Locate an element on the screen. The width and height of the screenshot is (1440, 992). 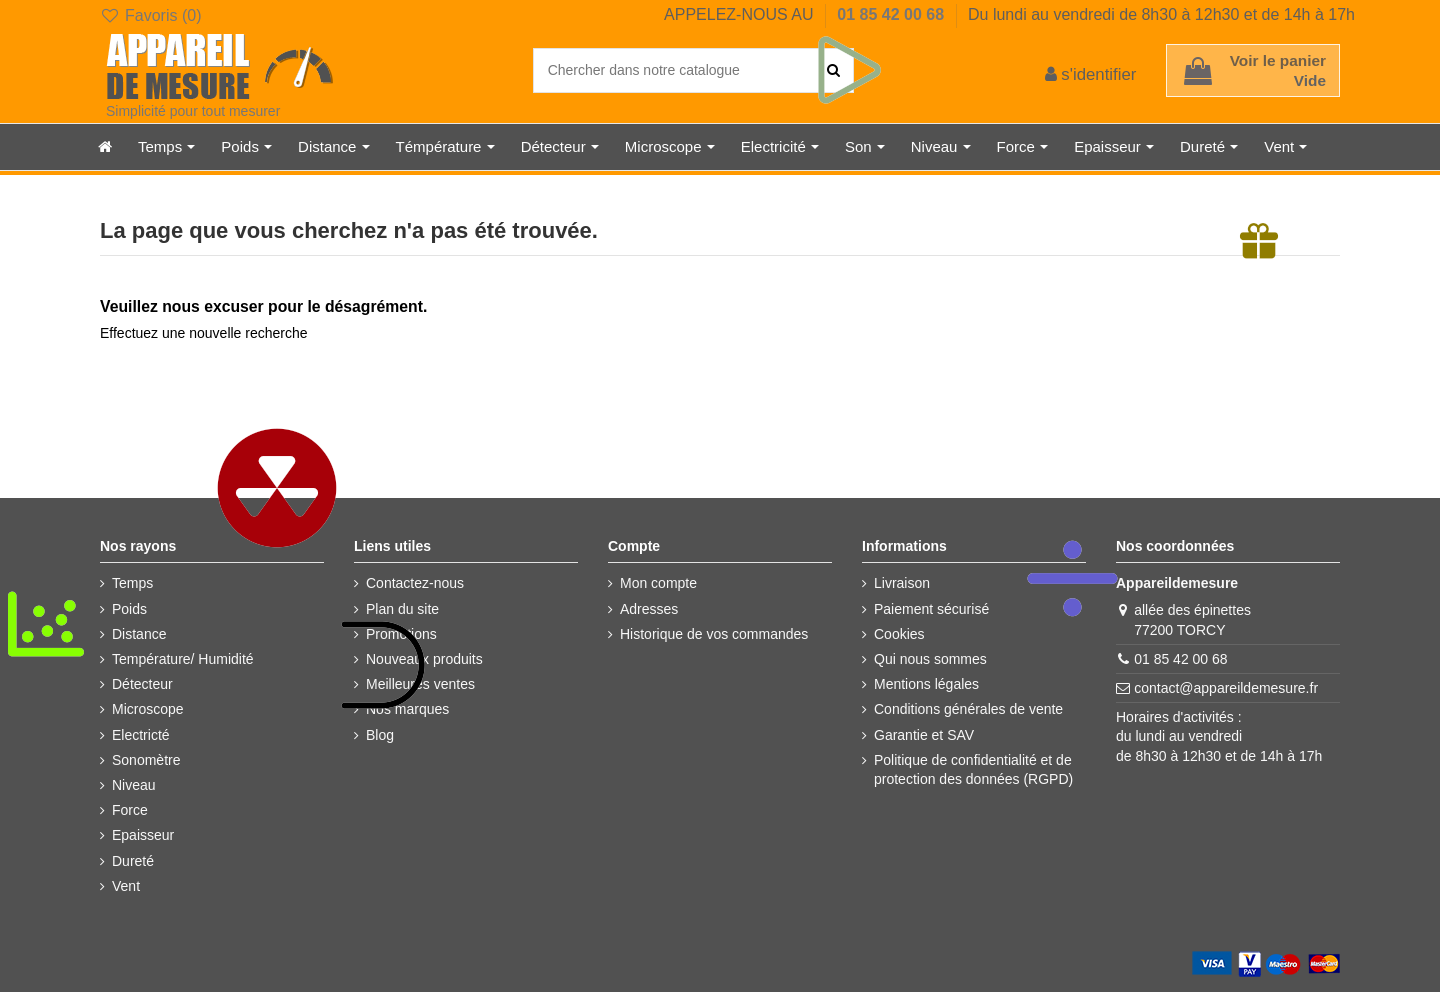
perform division calculation is located at coordinates (1072, 578).